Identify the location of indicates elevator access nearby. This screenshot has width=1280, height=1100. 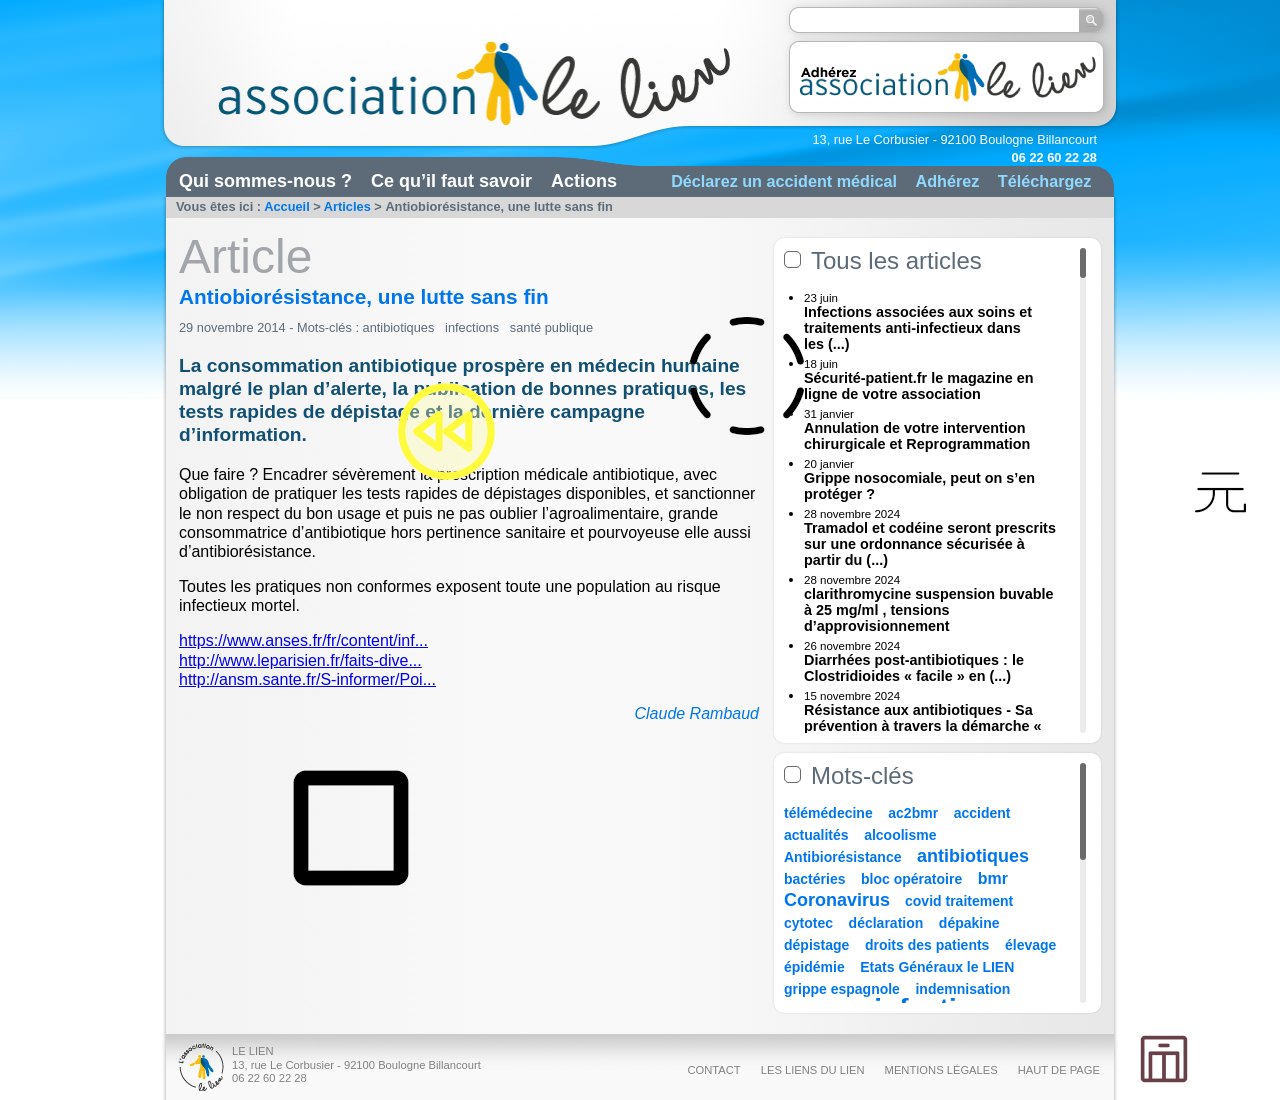
(1164, 1059).